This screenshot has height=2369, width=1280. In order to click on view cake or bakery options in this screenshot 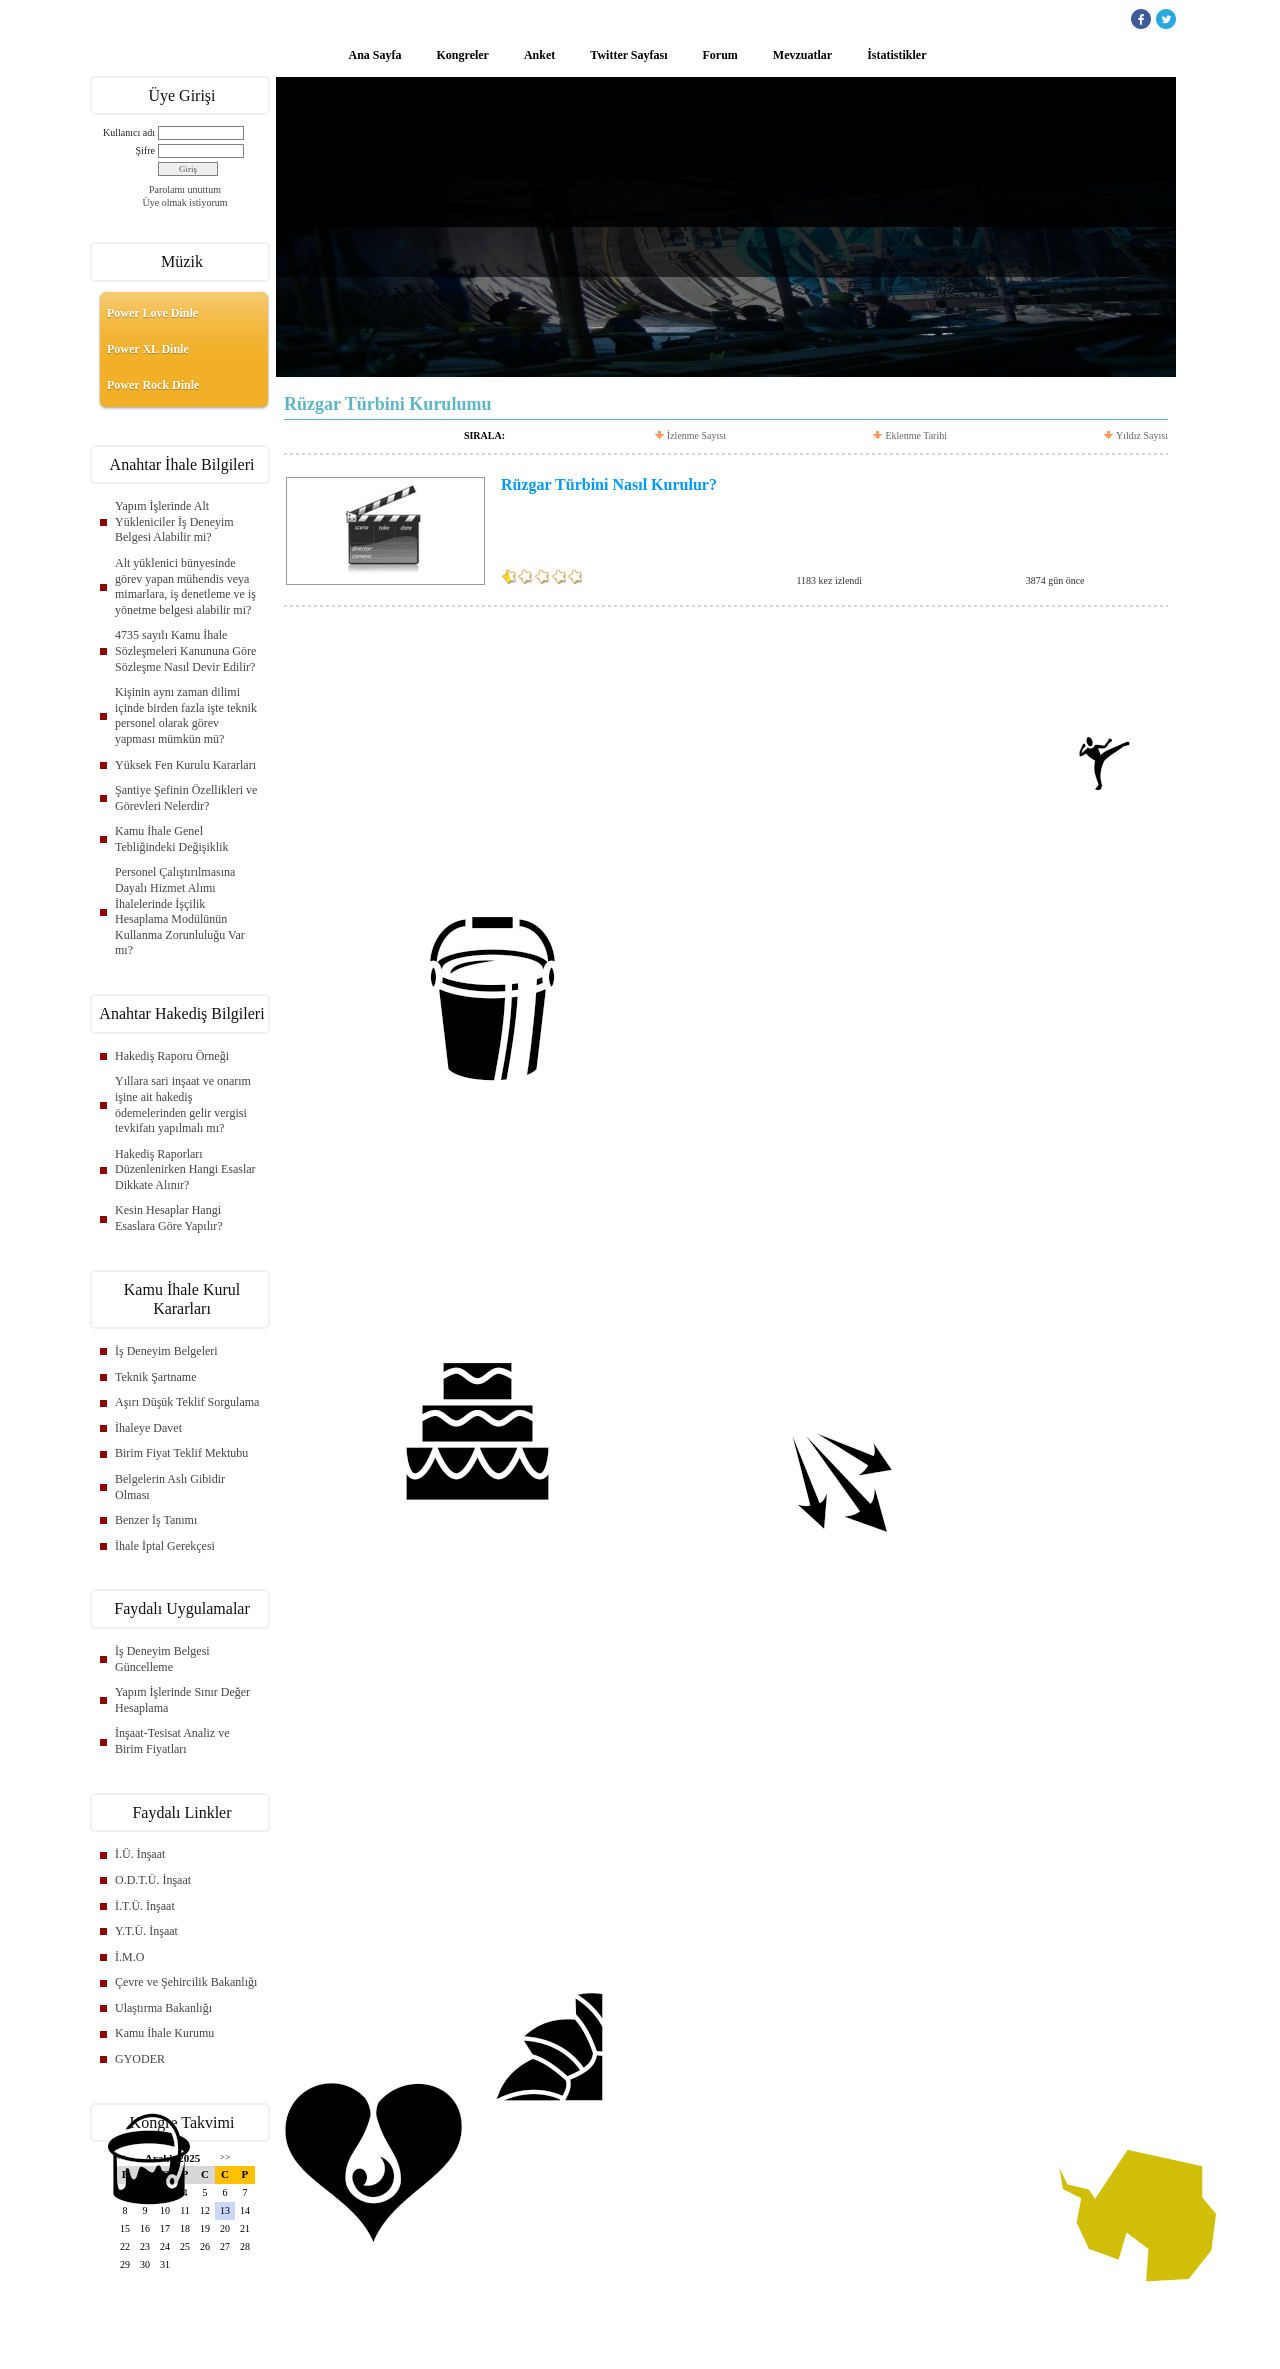, I will do `click(477, 1423)`.